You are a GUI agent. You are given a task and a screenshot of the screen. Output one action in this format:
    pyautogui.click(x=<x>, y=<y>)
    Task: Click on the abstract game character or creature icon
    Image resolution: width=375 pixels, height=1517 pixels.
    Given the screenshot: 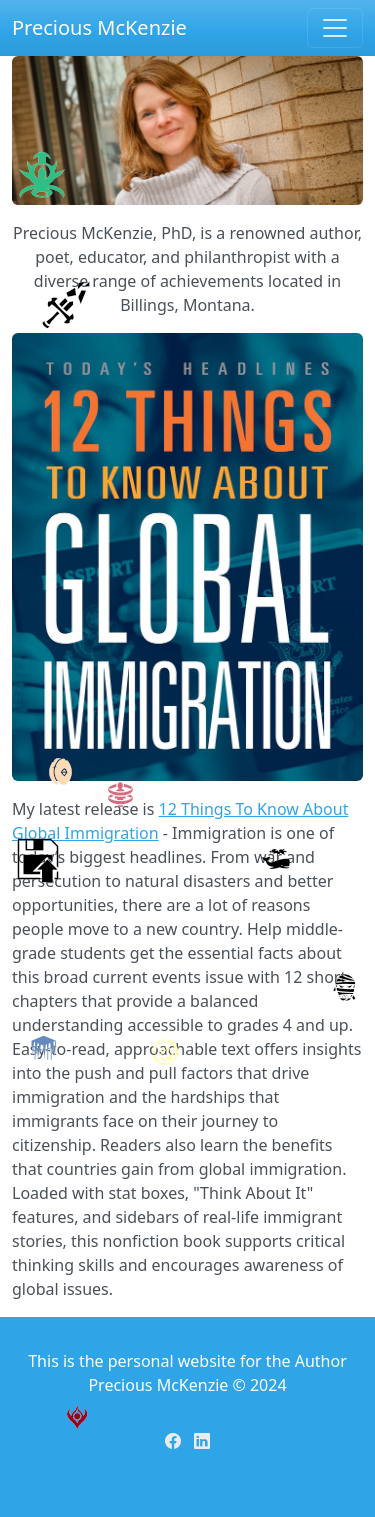 What is the action you would take?
    pyautogui.click(x=42, y=175)
    